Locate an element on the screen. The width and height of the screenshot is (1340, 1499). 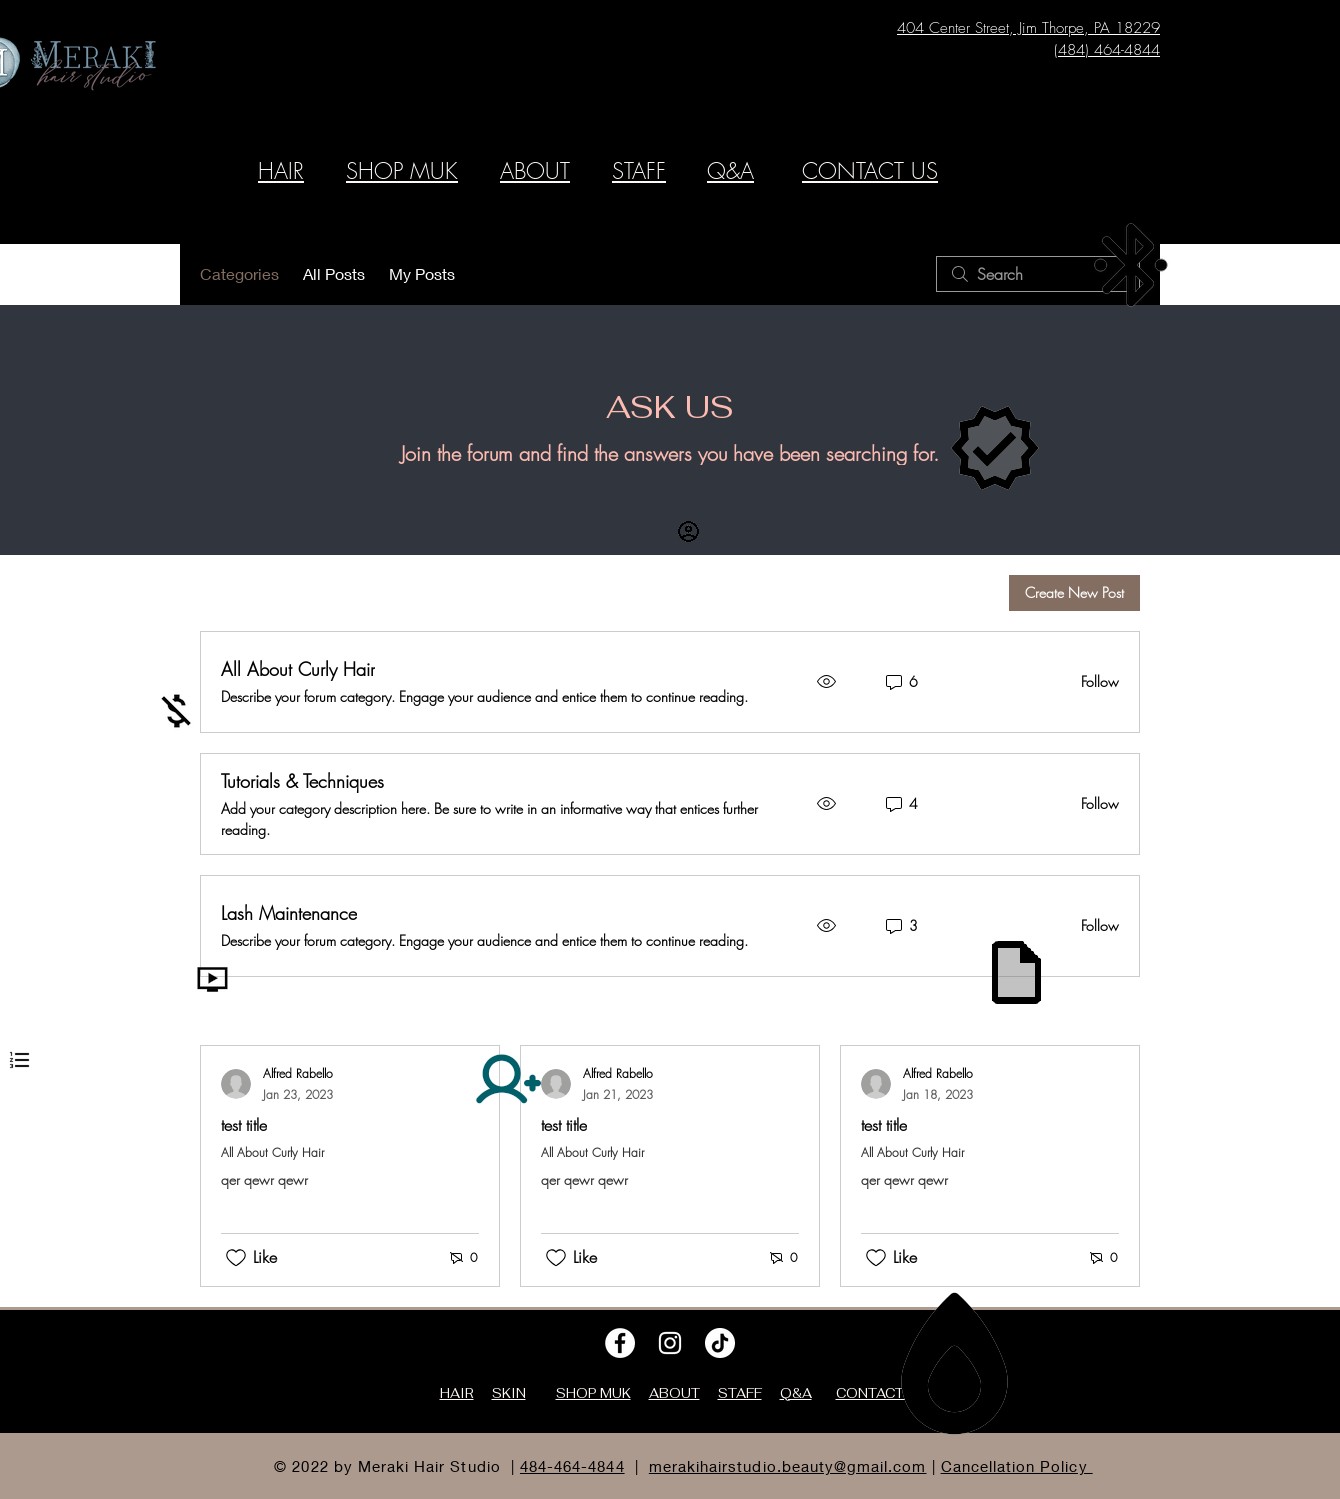
indicates no cost or free item is located at coordinates (176, 711).